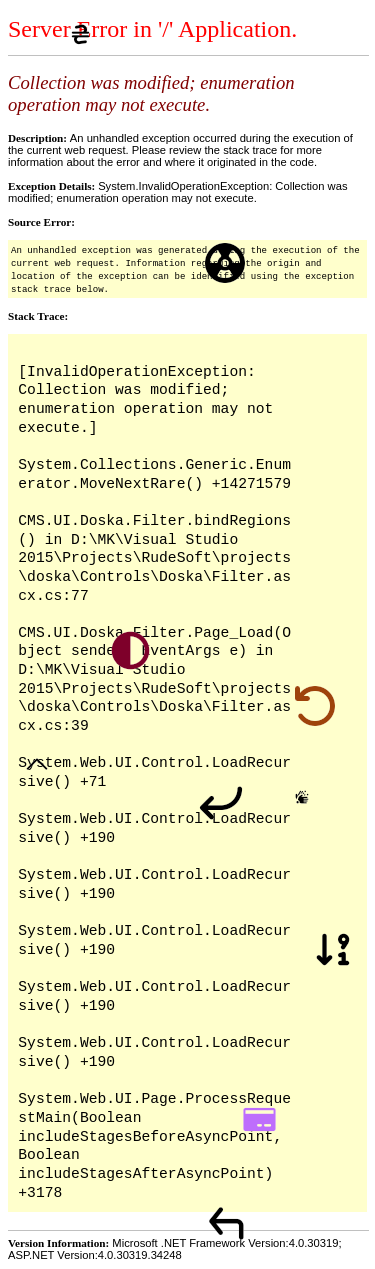 The image size is (375, 1269). What do you see at coordinates (259, 1119) in the screenshot?
I see `manage payment methods` at bounding box center [259, 1119].